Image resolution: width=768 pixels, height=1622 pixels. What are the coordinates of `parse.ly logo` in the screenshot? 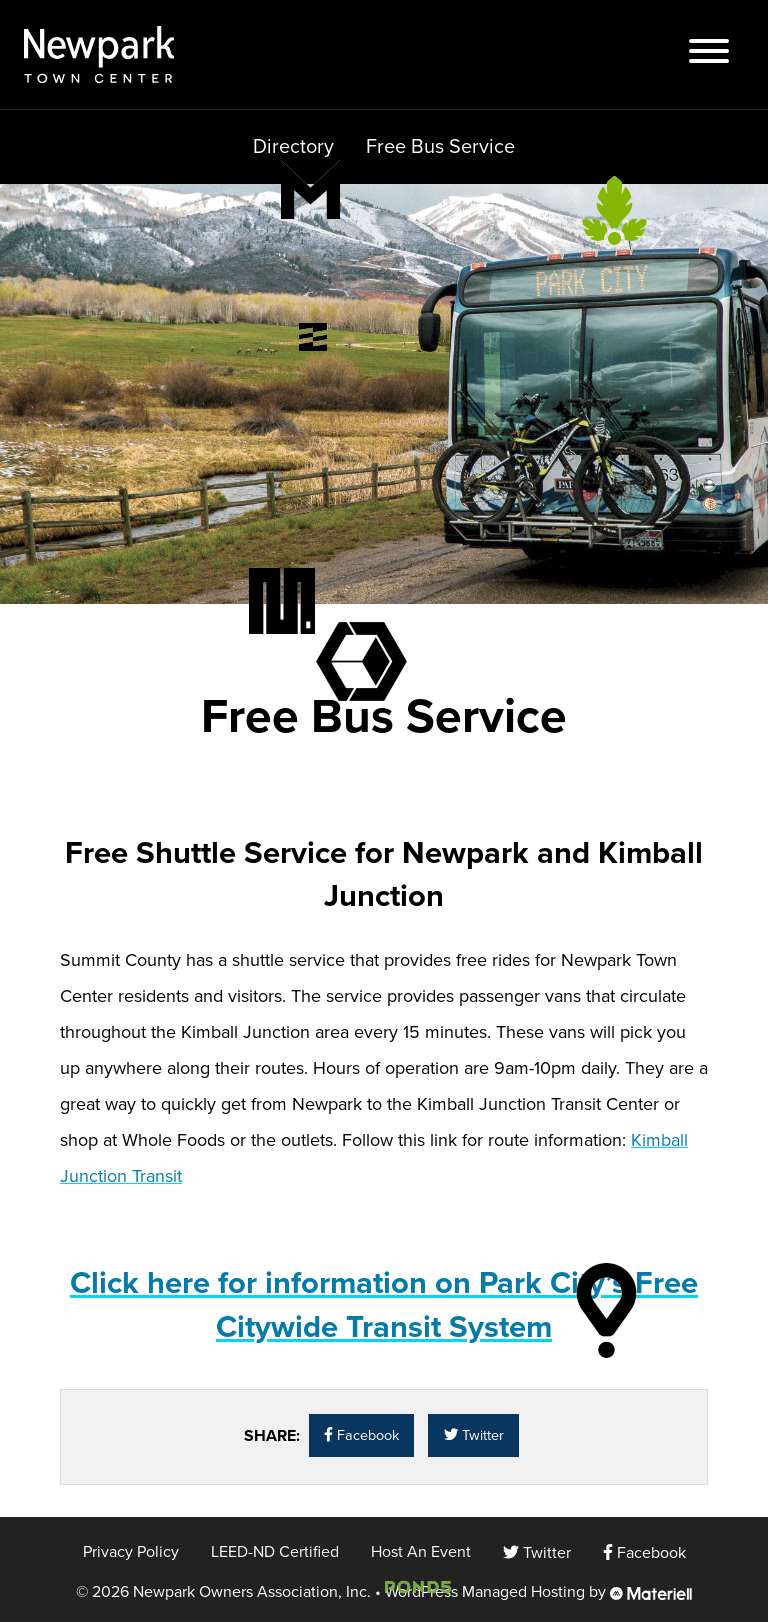 It's located at (614, 210).